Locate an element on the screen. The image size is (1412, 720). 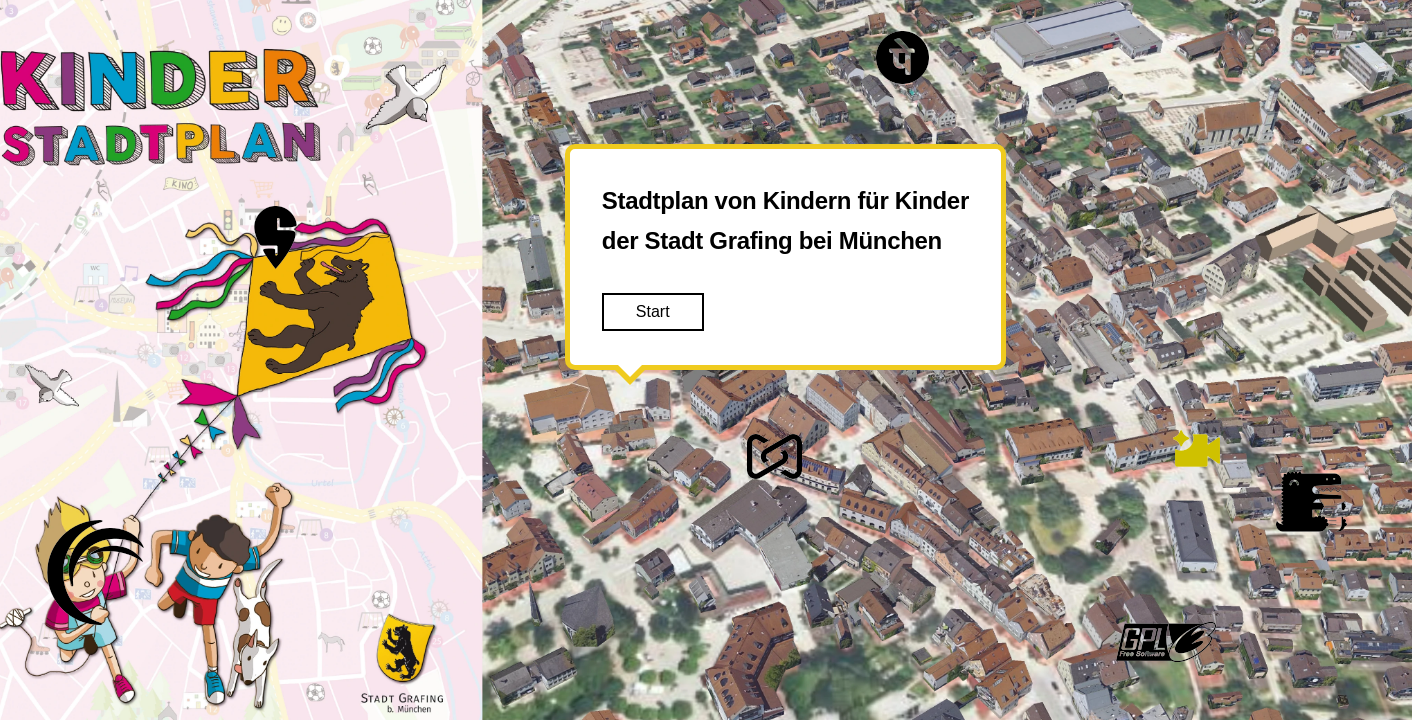
indicates software licensed under GNU General Public License v3 is located at coordinates (1166, 642).